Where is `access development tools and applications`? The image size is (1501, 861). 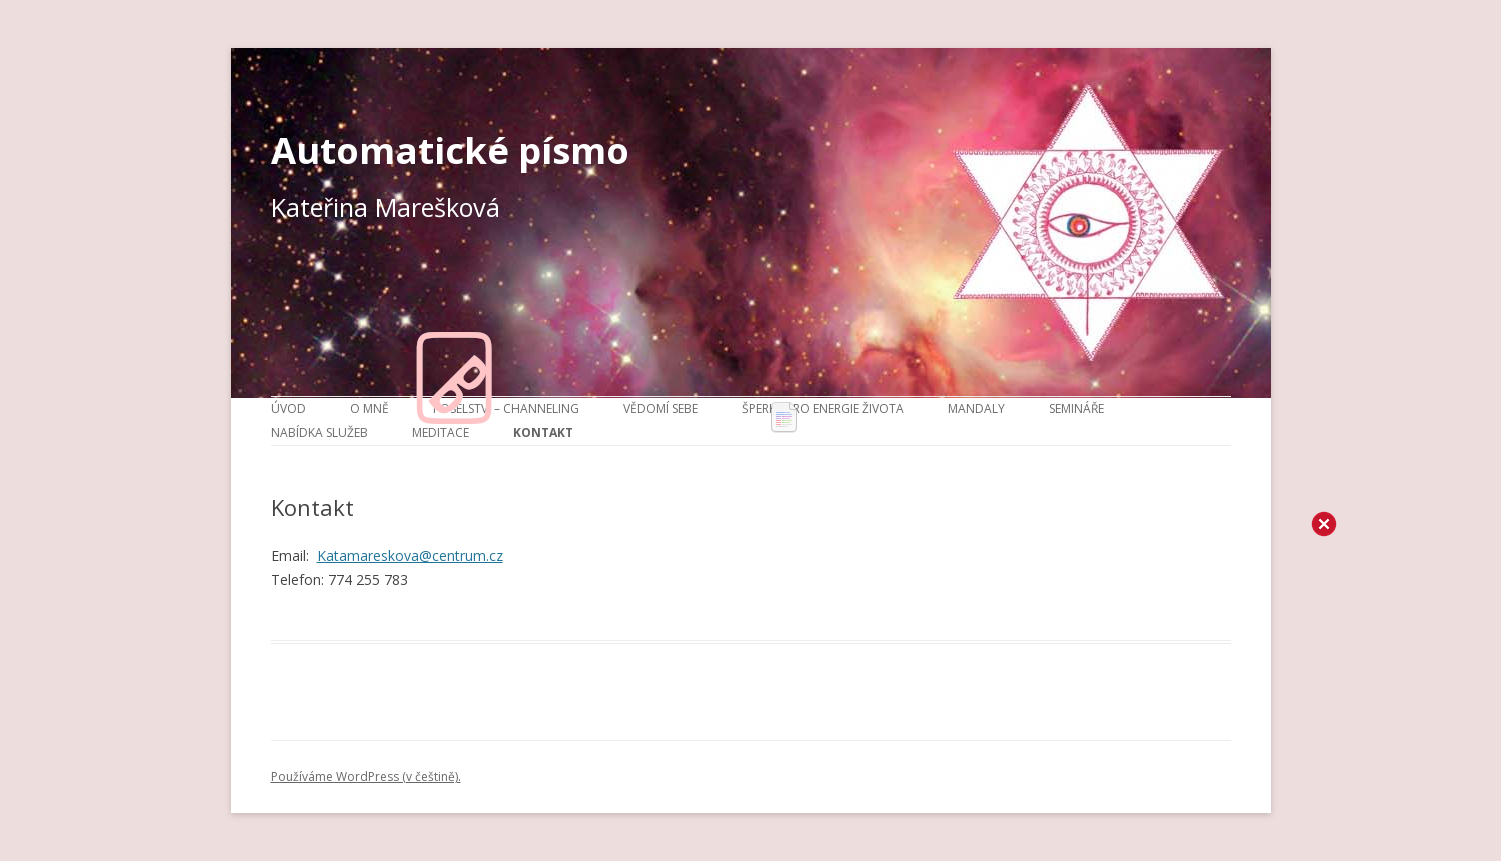 access development tools and applications is located at coordinates (784, 417).